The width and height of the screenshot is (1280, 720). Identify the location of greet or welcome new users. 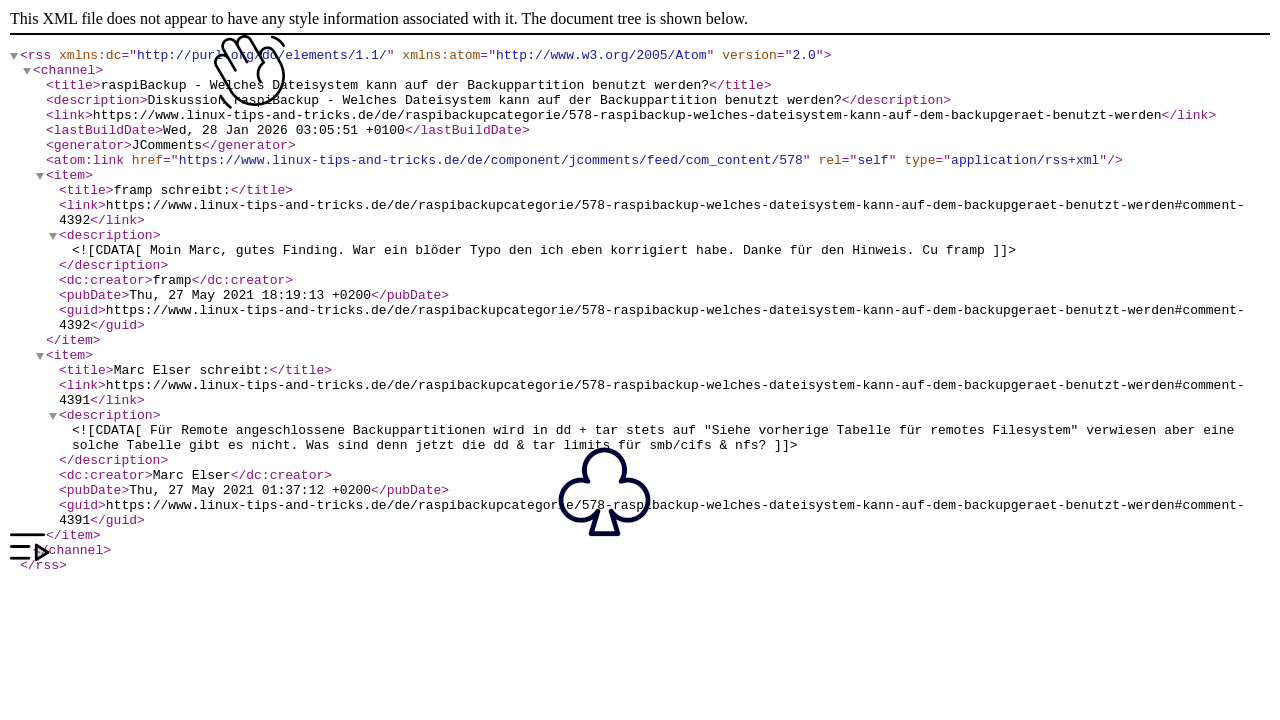
(249, 70).